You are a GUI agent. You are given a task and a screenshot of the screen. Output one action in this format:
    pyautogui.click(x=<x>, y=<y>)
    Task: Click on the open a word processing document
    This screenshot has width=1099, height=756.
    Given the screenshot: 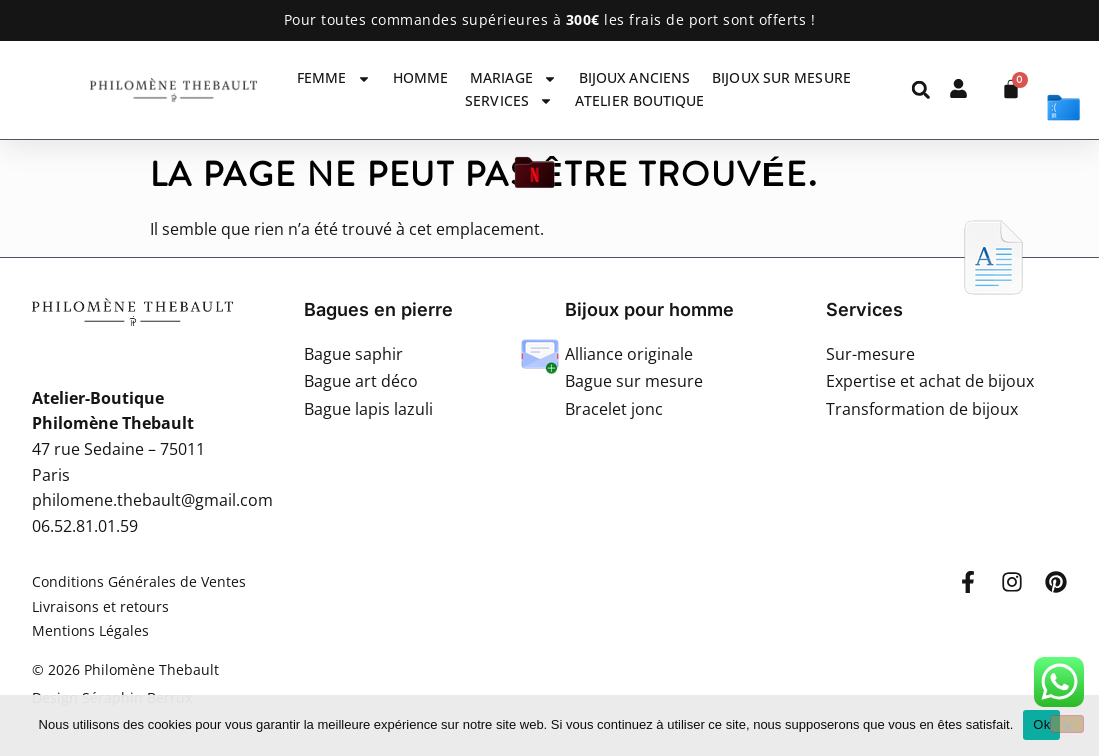 What is the action you would take?
    pyautogui.click(x=993, y=257)
    